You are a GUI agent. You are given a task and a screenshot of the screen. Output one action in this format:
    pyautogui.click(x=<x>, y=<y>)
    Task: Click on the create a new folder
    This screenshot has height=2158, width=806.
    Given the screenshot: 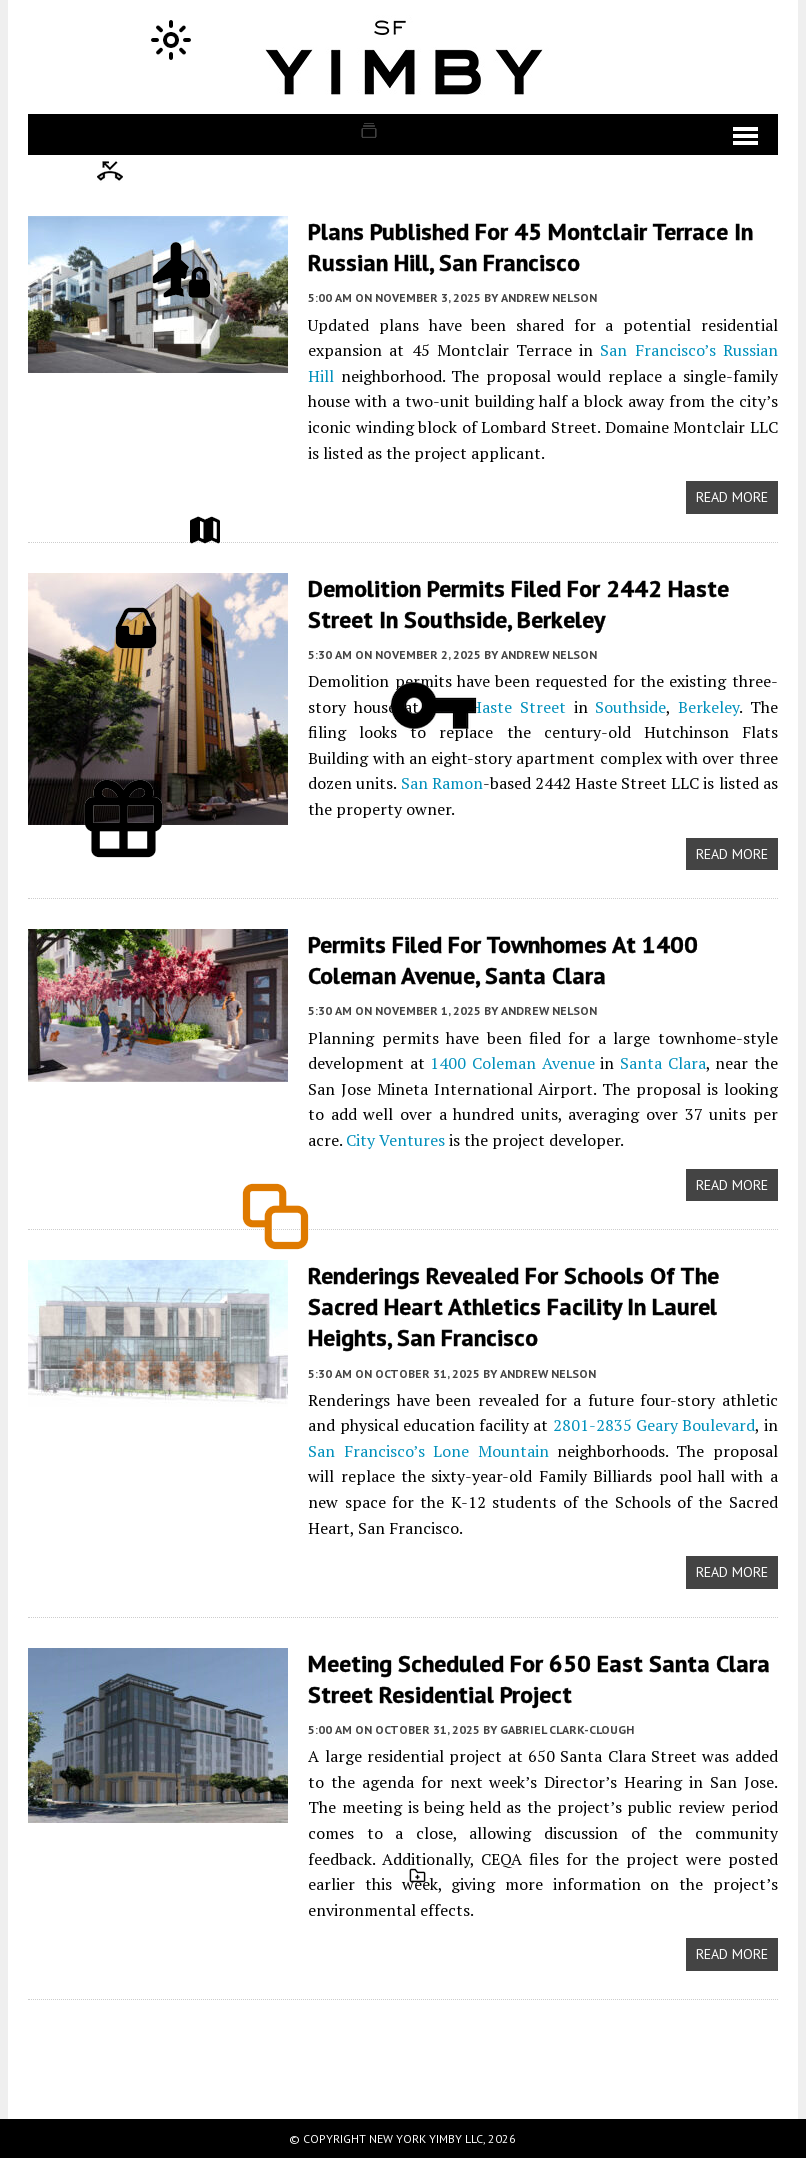 What is the action you would take?
    pyautogui.click(x=417, y=1875)
    